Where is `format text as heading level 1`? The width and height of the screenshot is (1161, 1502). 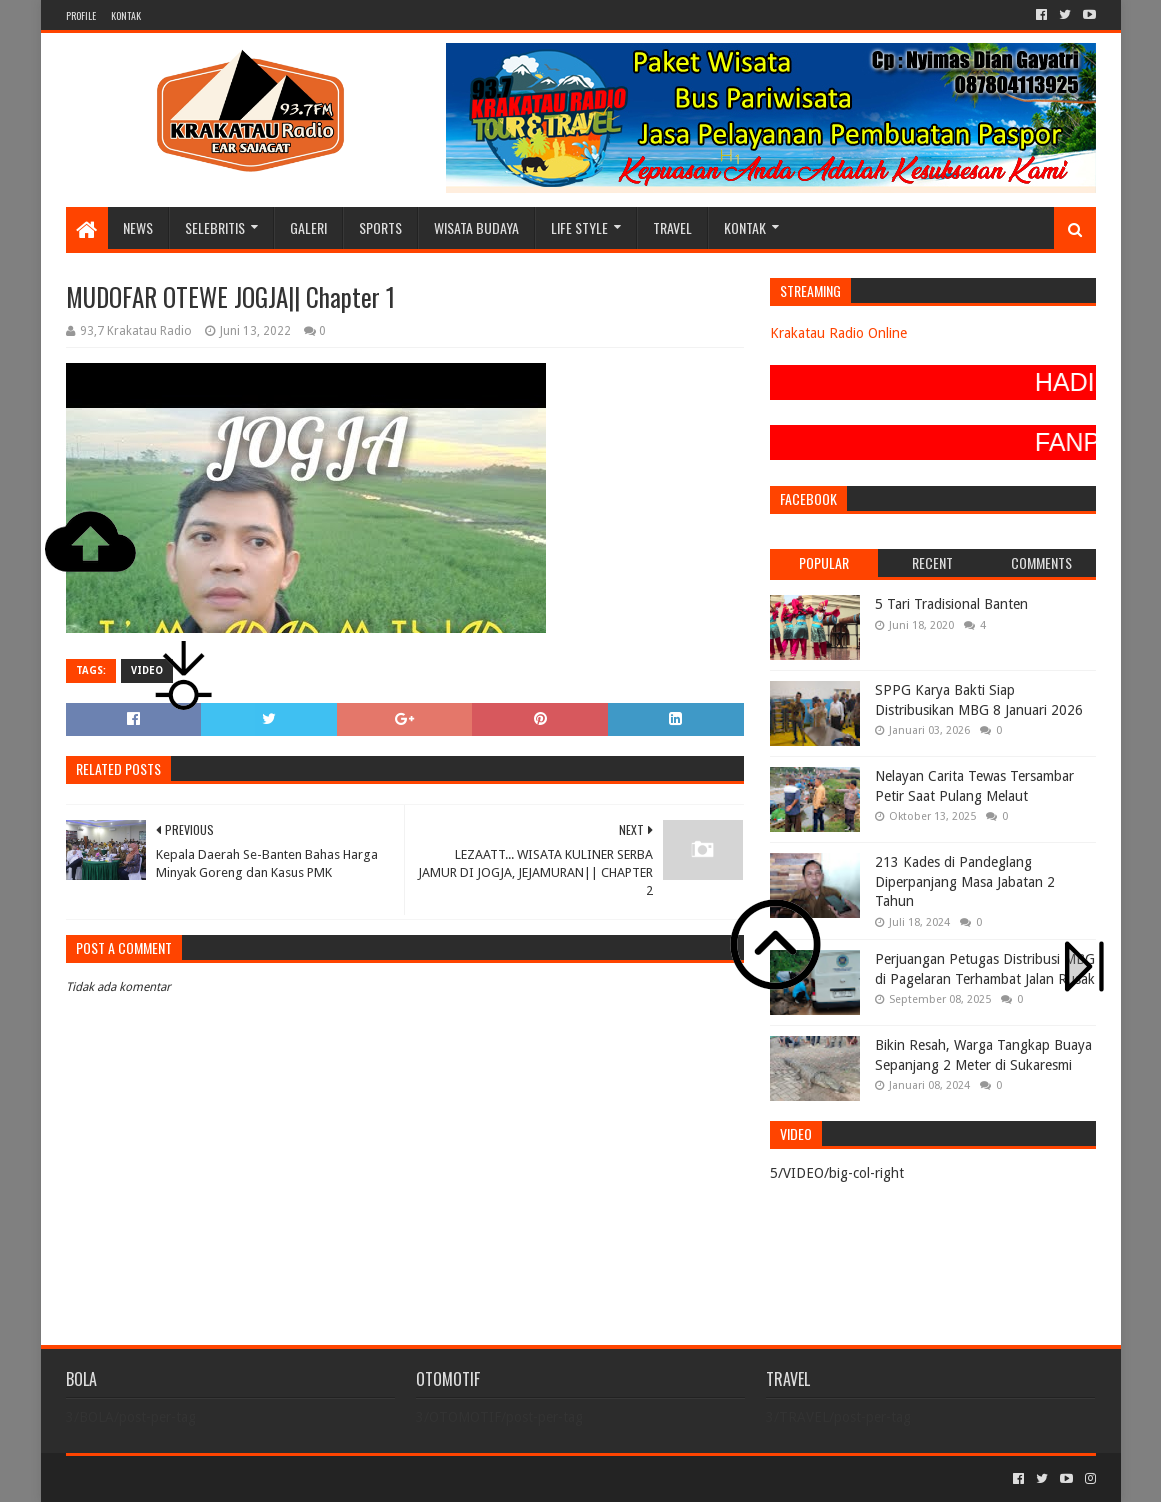
format text as heading level 1 is located at coordinates (729, 156).